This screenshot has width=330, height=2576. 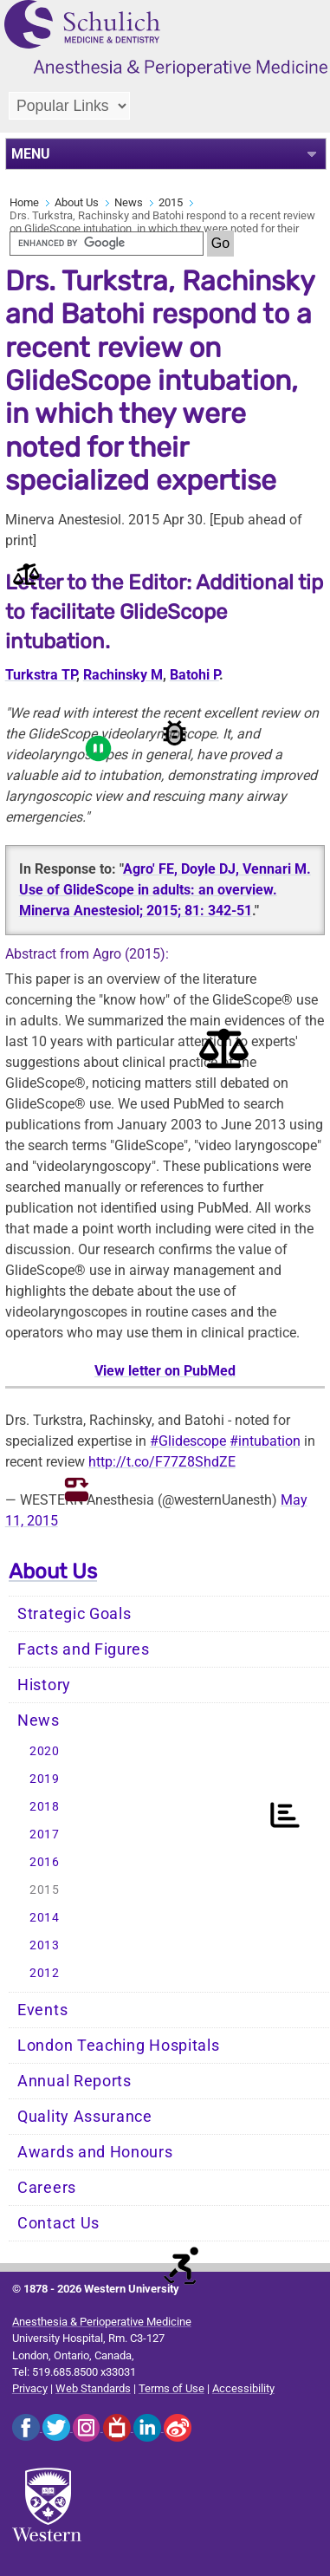 I want to click on indicates ice skating or winter sports activity, so click(x=182, y=2266).